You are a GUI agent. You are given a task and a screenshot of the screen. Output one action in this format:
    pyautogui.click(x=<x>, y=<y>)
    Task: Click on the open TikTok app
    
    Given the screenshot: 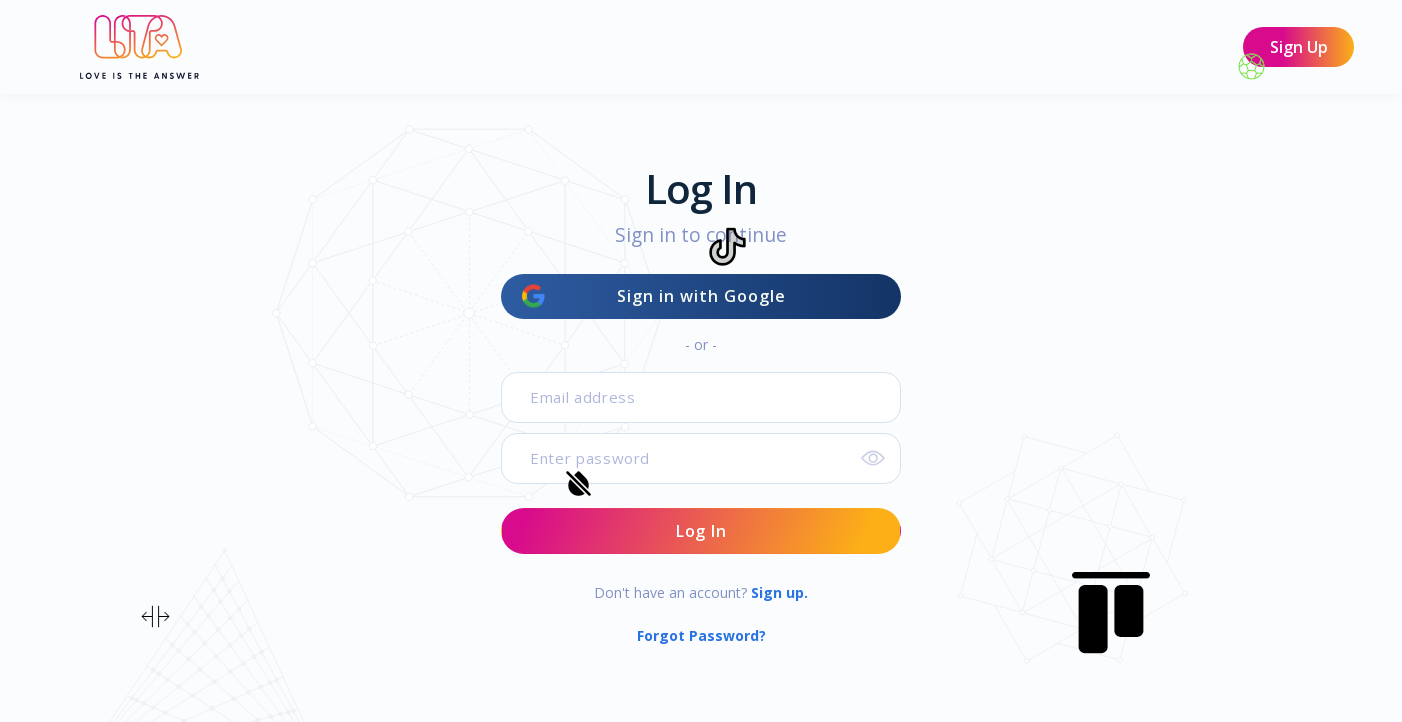 What is the action you would take?
    pyautogui.click(x=727, y=247)
    